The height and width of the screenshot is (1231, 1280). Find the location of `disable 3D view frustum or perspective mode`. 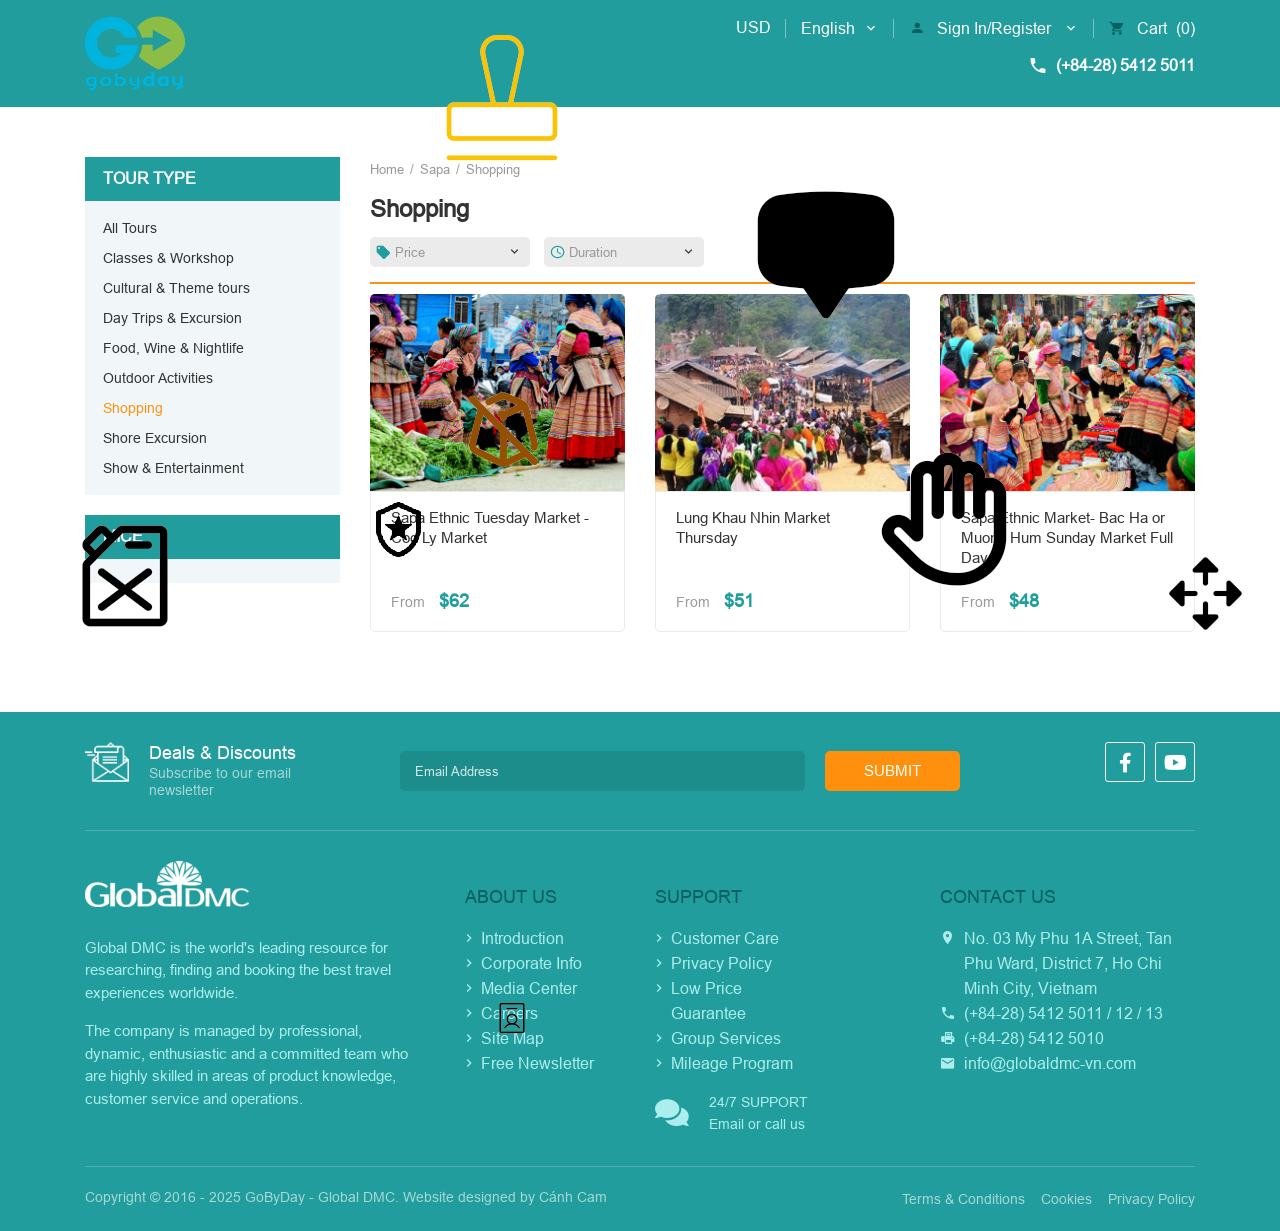

disable 3D view frustum or perspective mode is located at coordinates (503, 430).